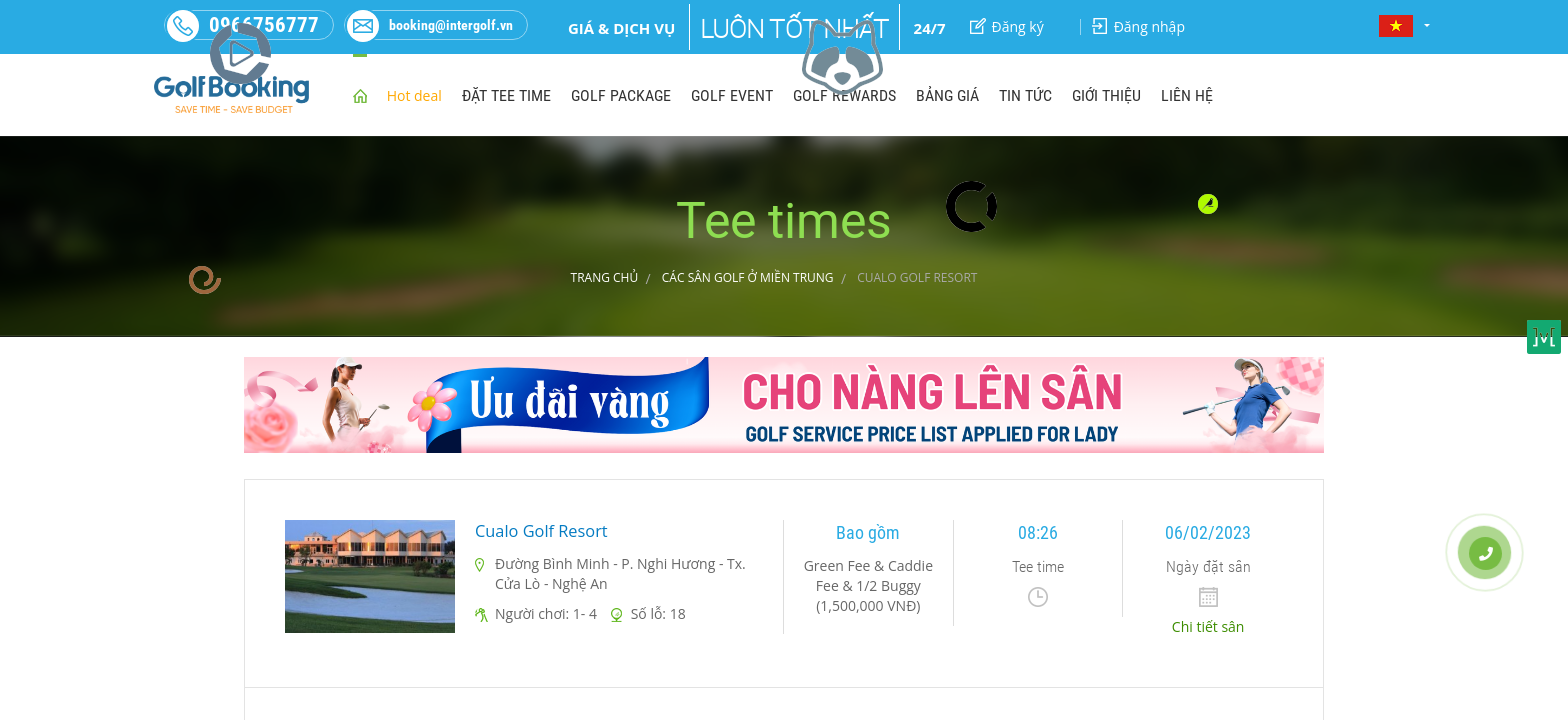 The width and height of the screenshot is (1568, 720). What do you see at coordinates (1208, 204) in the screenshot?
I see `open Dataiku application` at bounding box center [1208, 204].